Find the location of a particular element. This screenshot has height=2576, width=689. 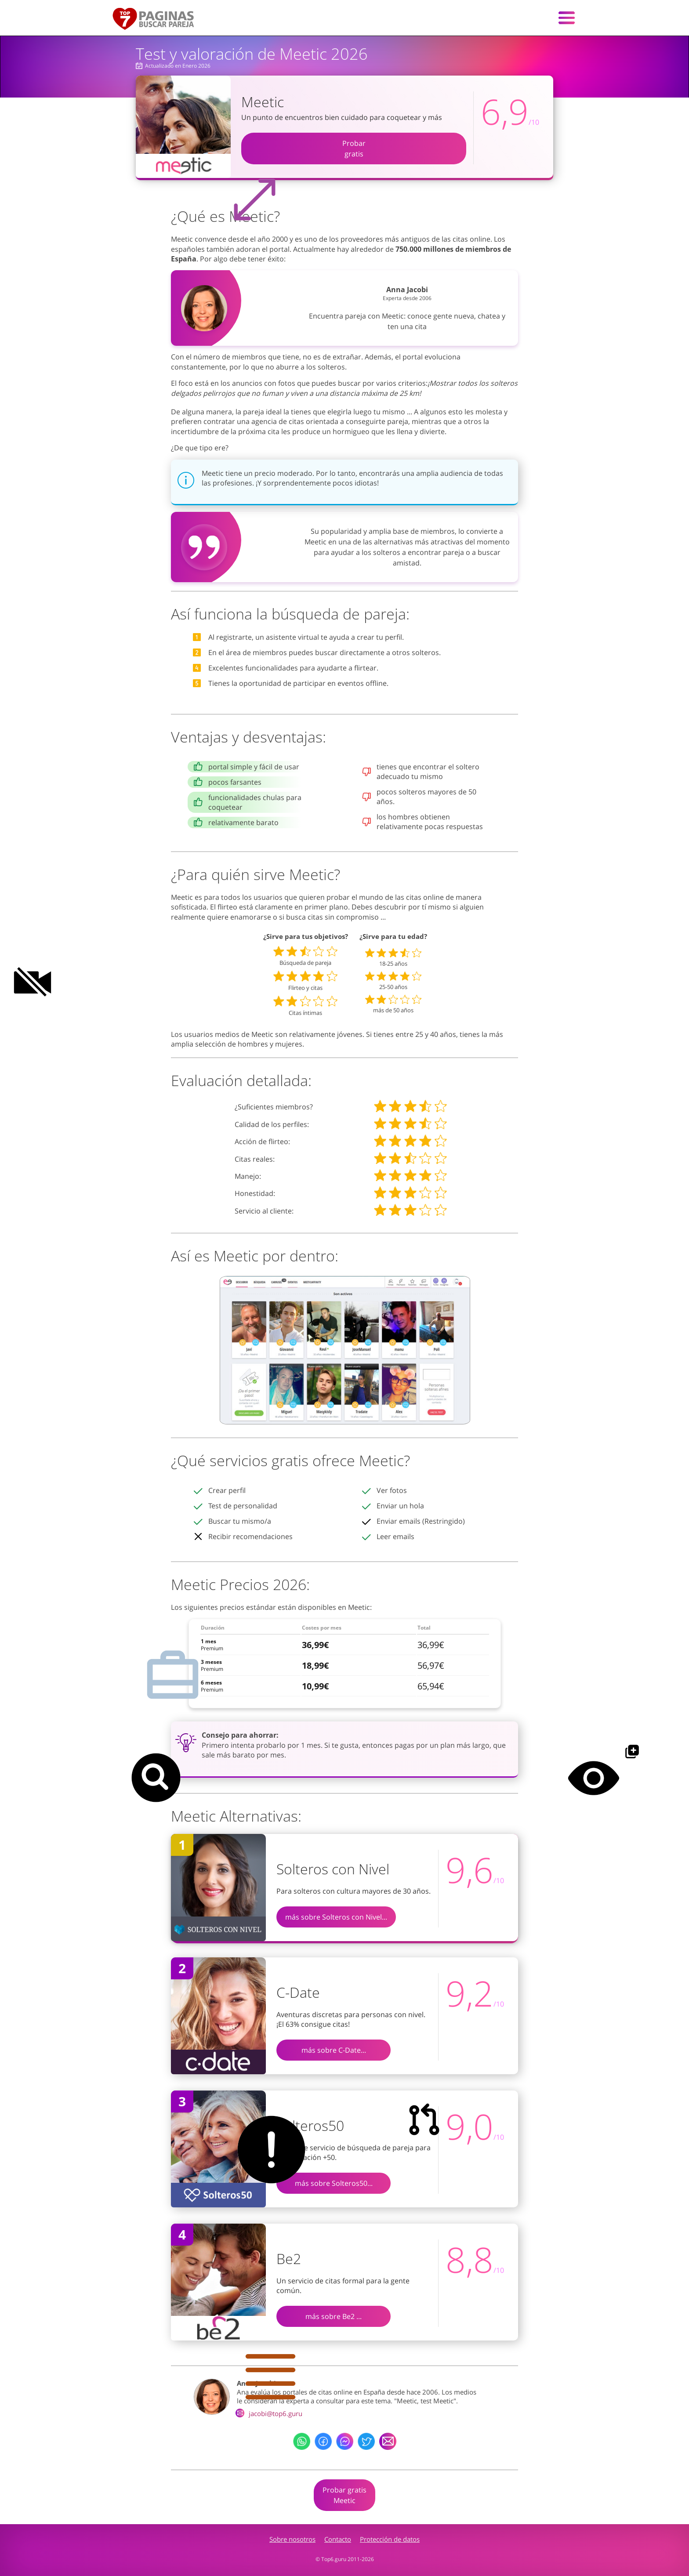

add a new item to your library is located at coordinates (632, 1751).